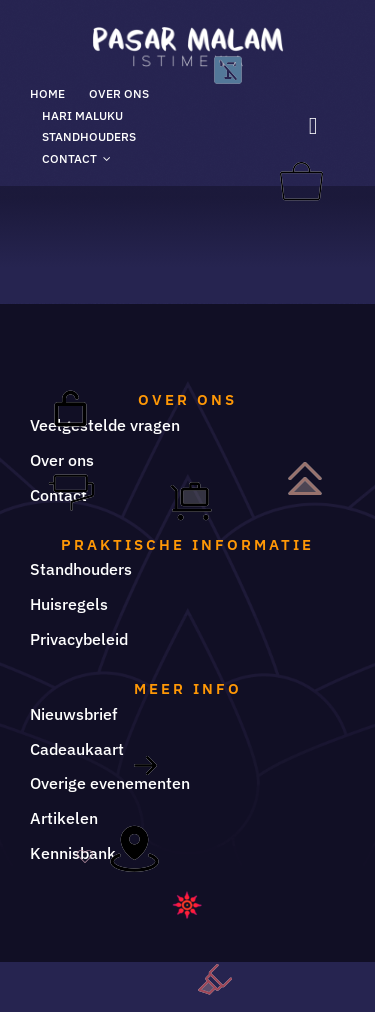 The width and height of the screenshot is (375, 1012). What do you see at coordinates (70, 410) in the screenshot?
I see `unlocked or unsecured state` at bounding box center [70, 410].